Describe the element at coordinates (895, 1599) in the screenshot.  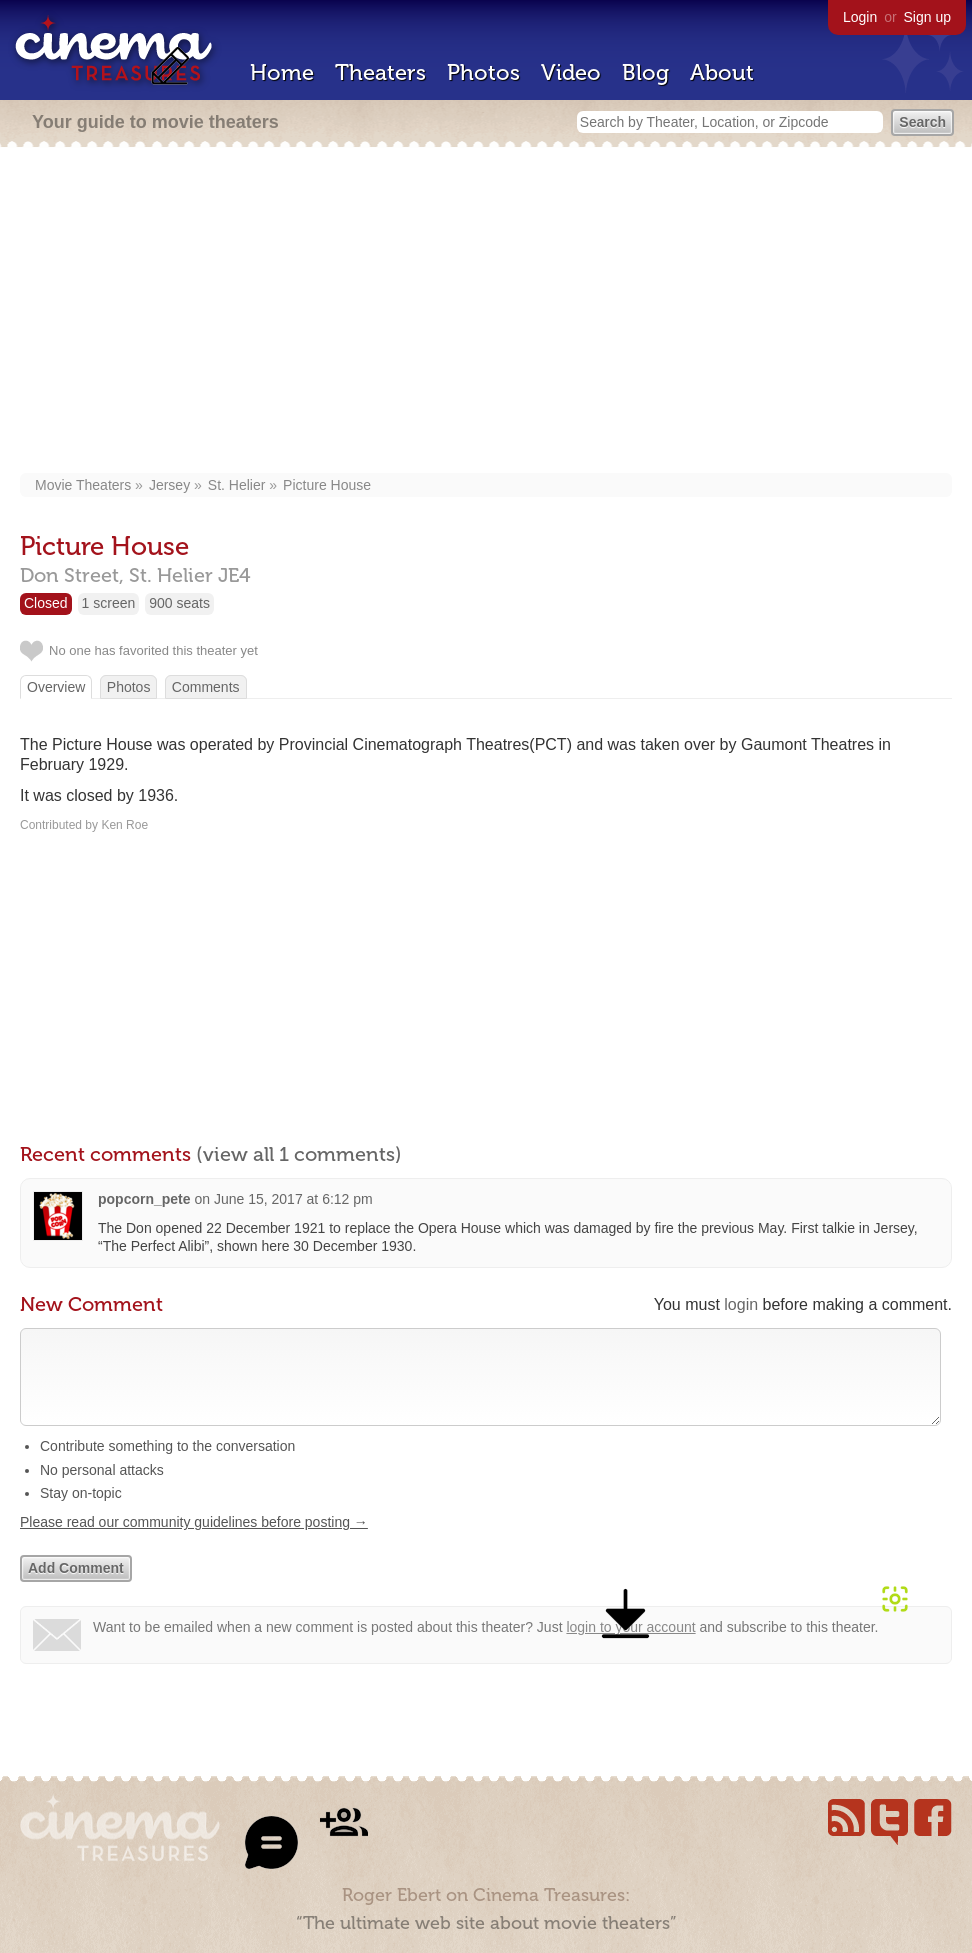
I see `activate camera or photo sensor` at that location.